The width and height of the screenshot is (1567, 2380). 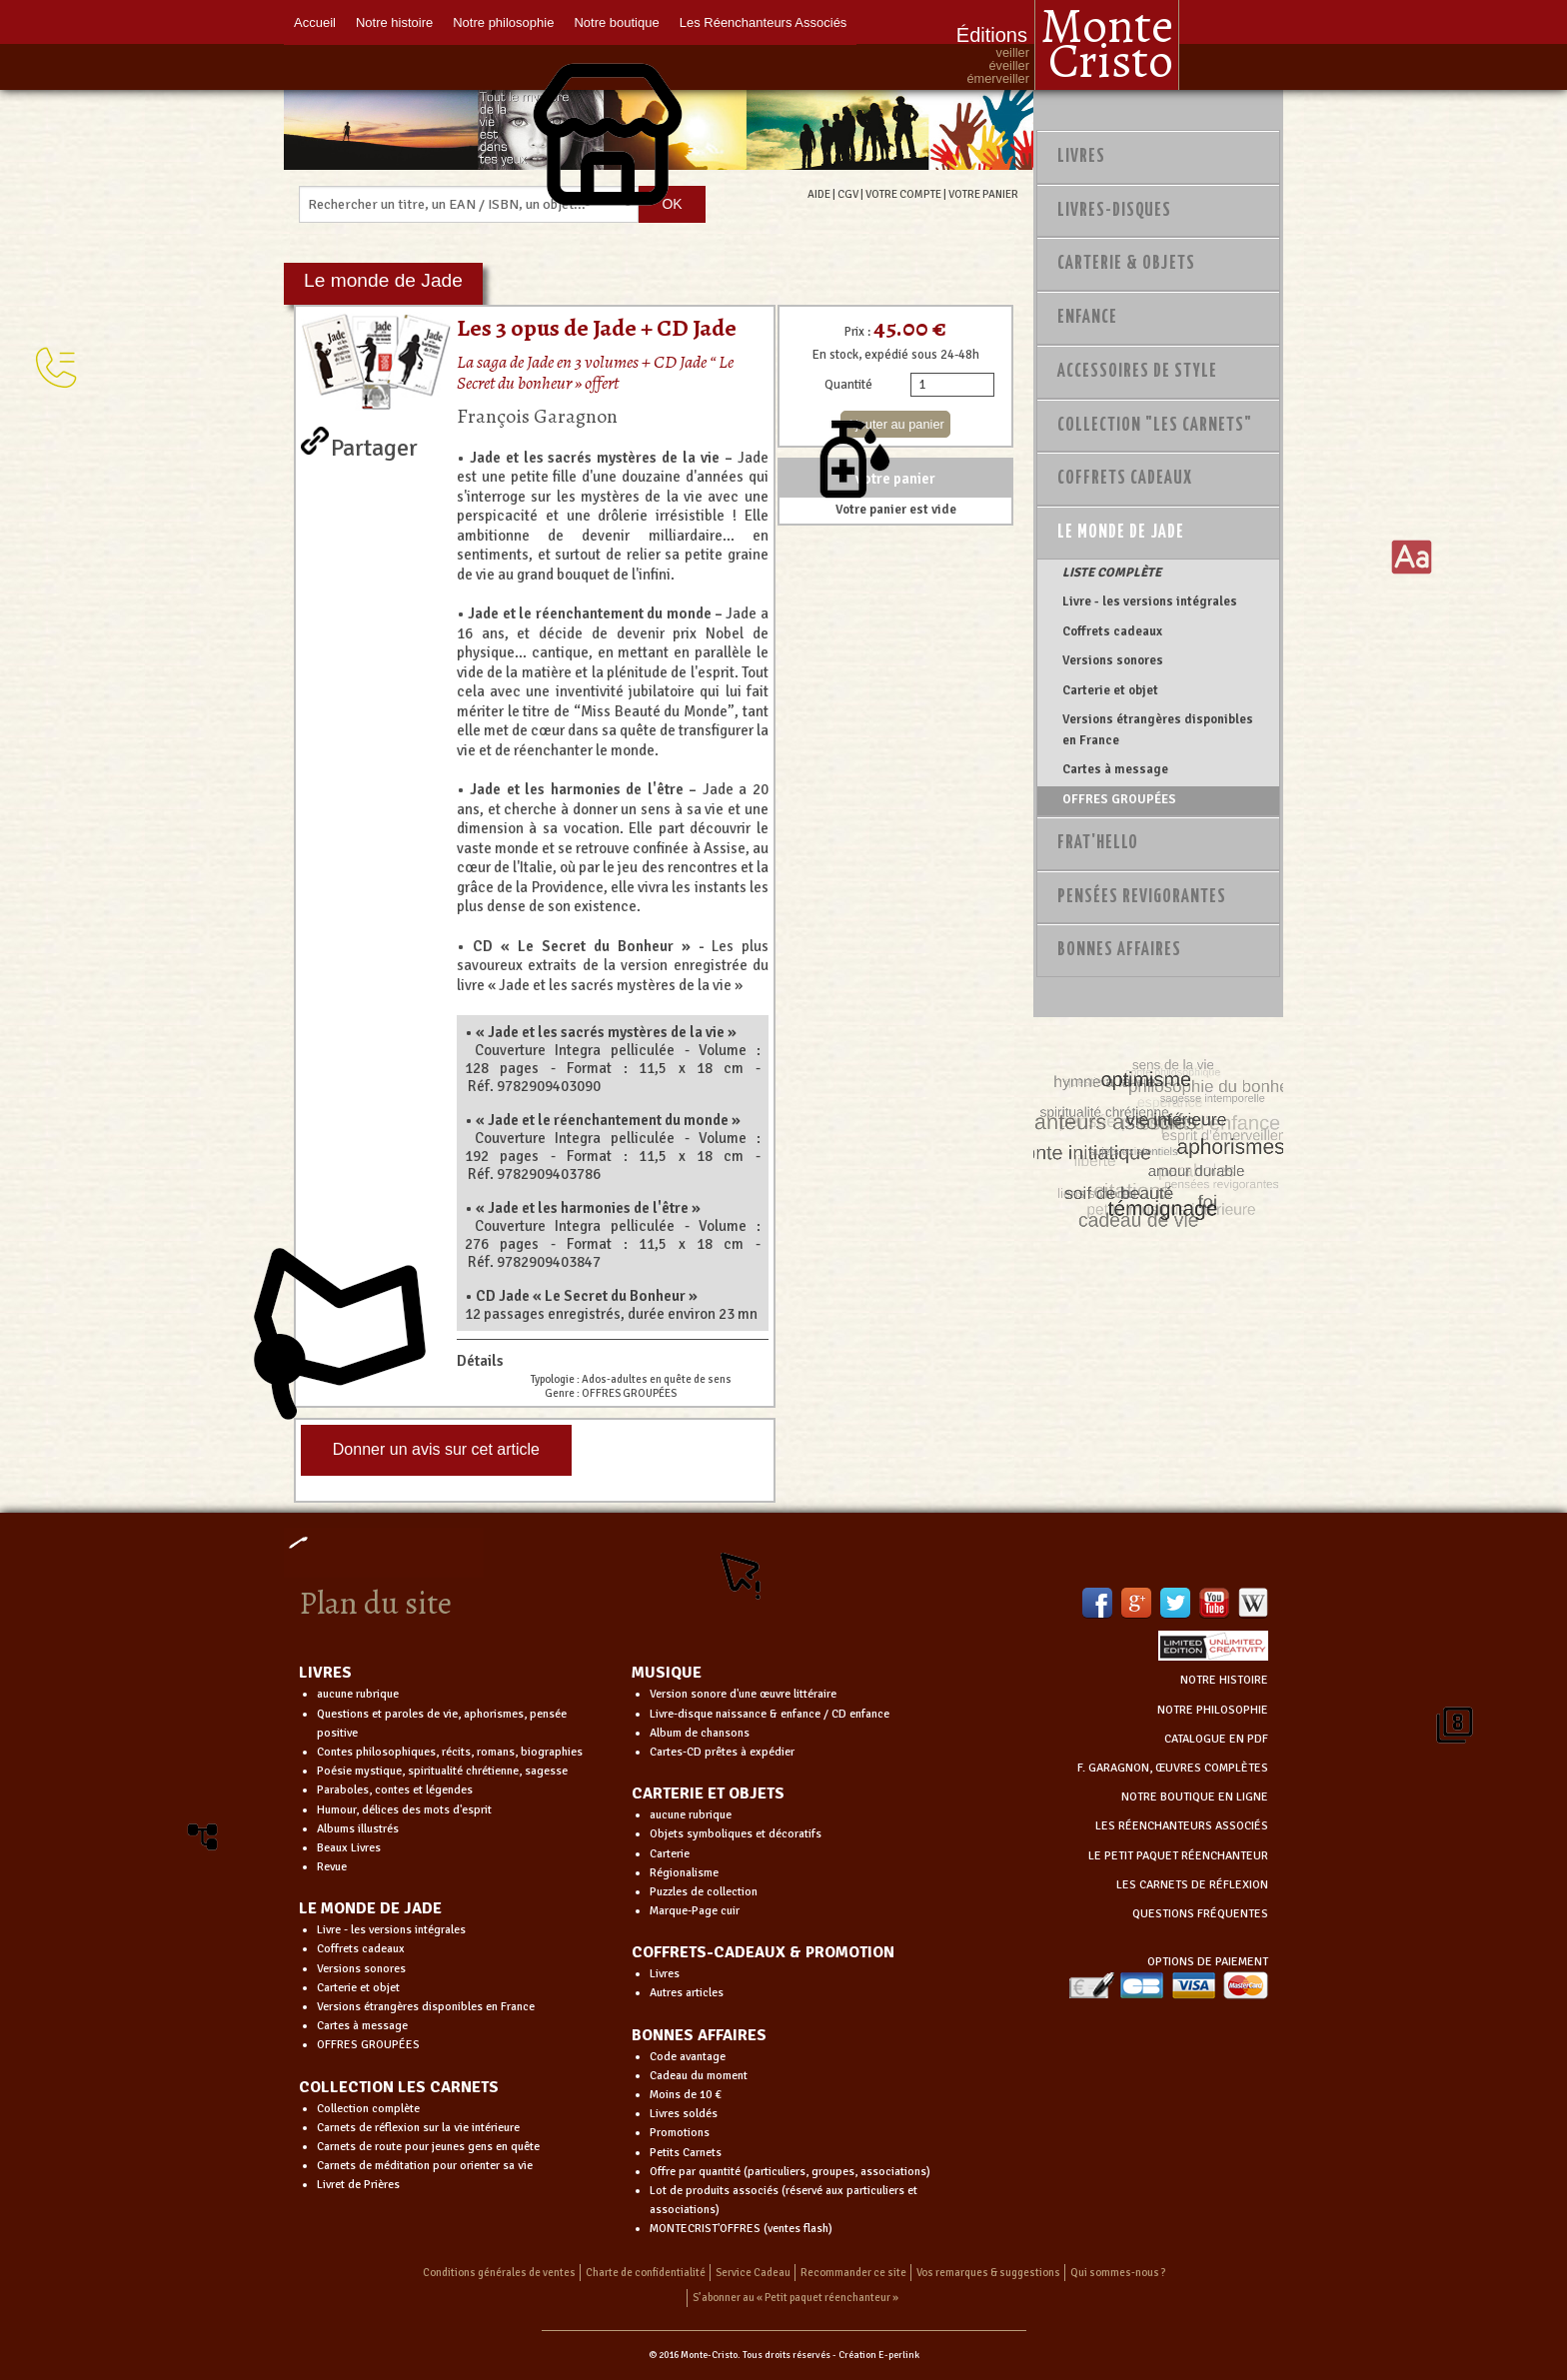 What do you see at coordinates (608, 138) in the screenshot?
I see `browse or open the store` at bounding box center [608, 138].